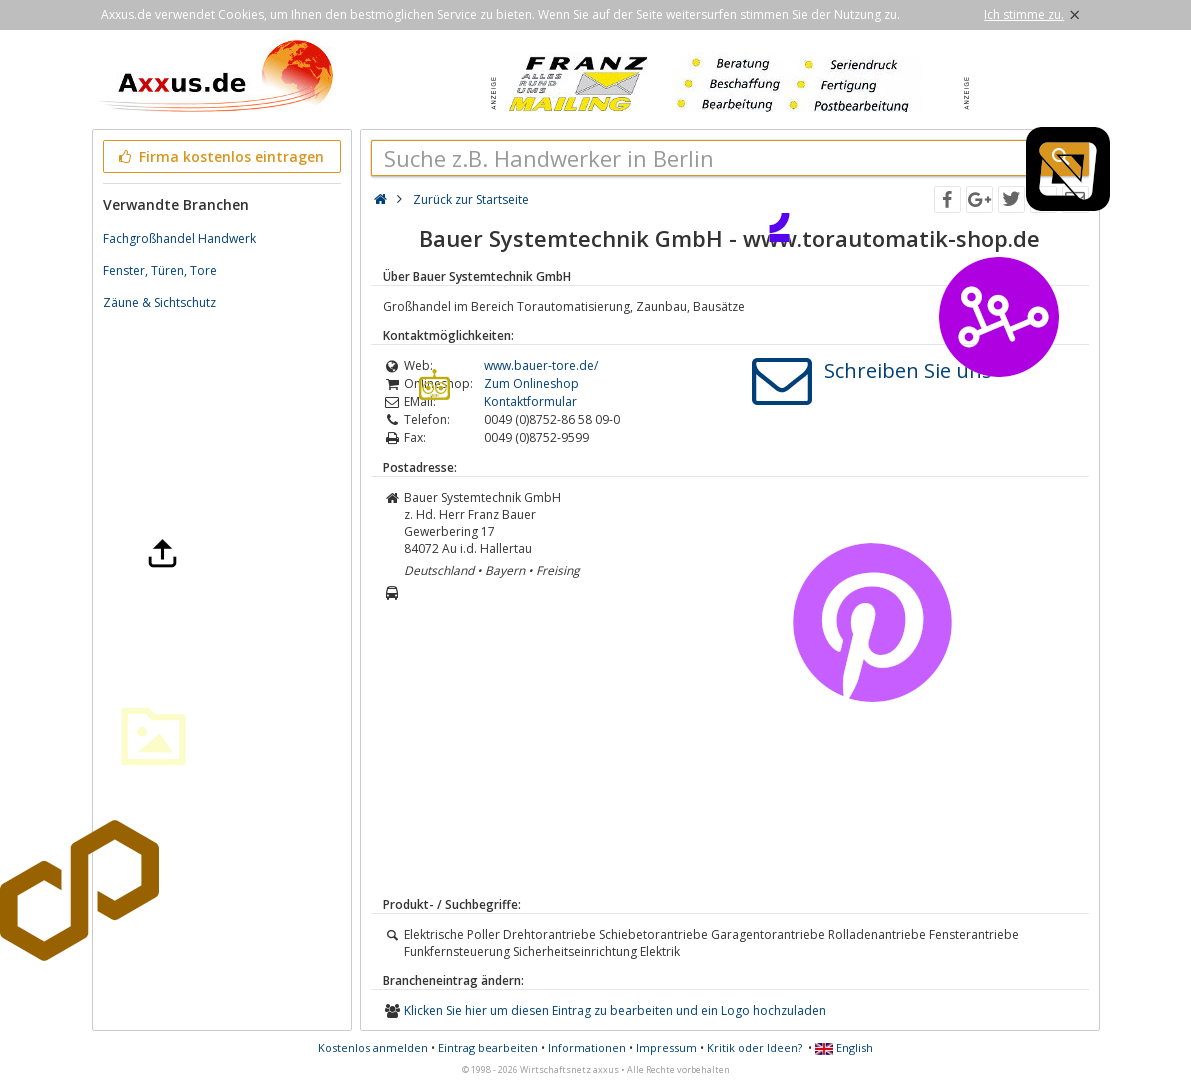 Image resolution: width=1191 pixels, height=1083 pixels. Describe the element at coordinates (153, 736) in the screenshot. I see `open photo or image folder` at that location.